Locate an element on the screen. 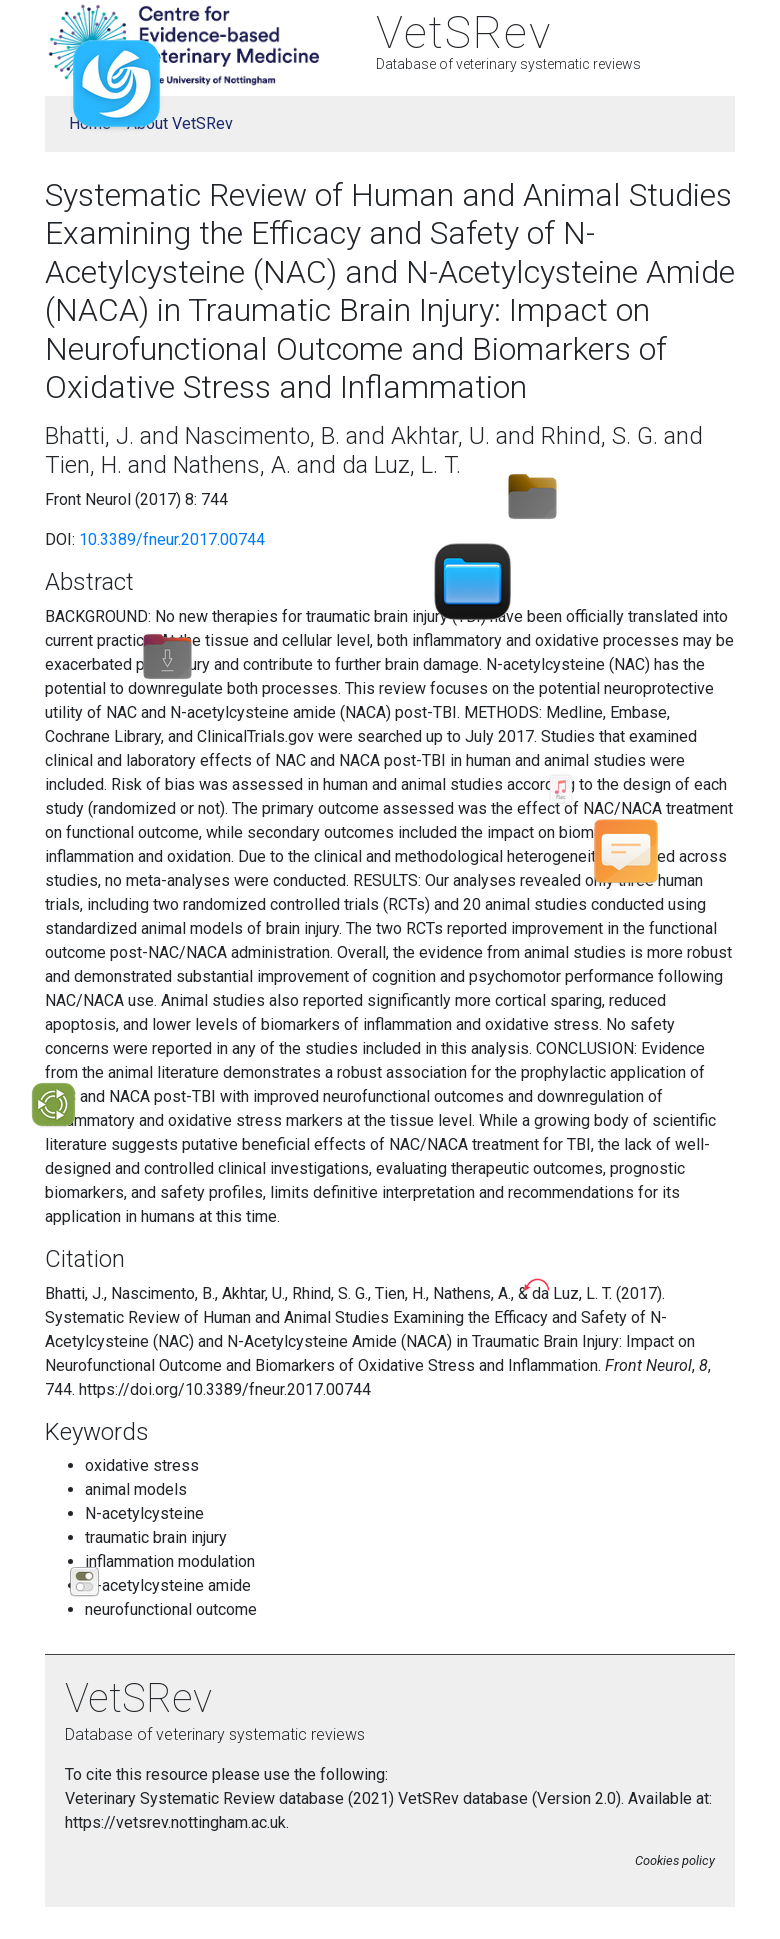  open deepin operating system settings or app store is located at coordinates (116, 83).